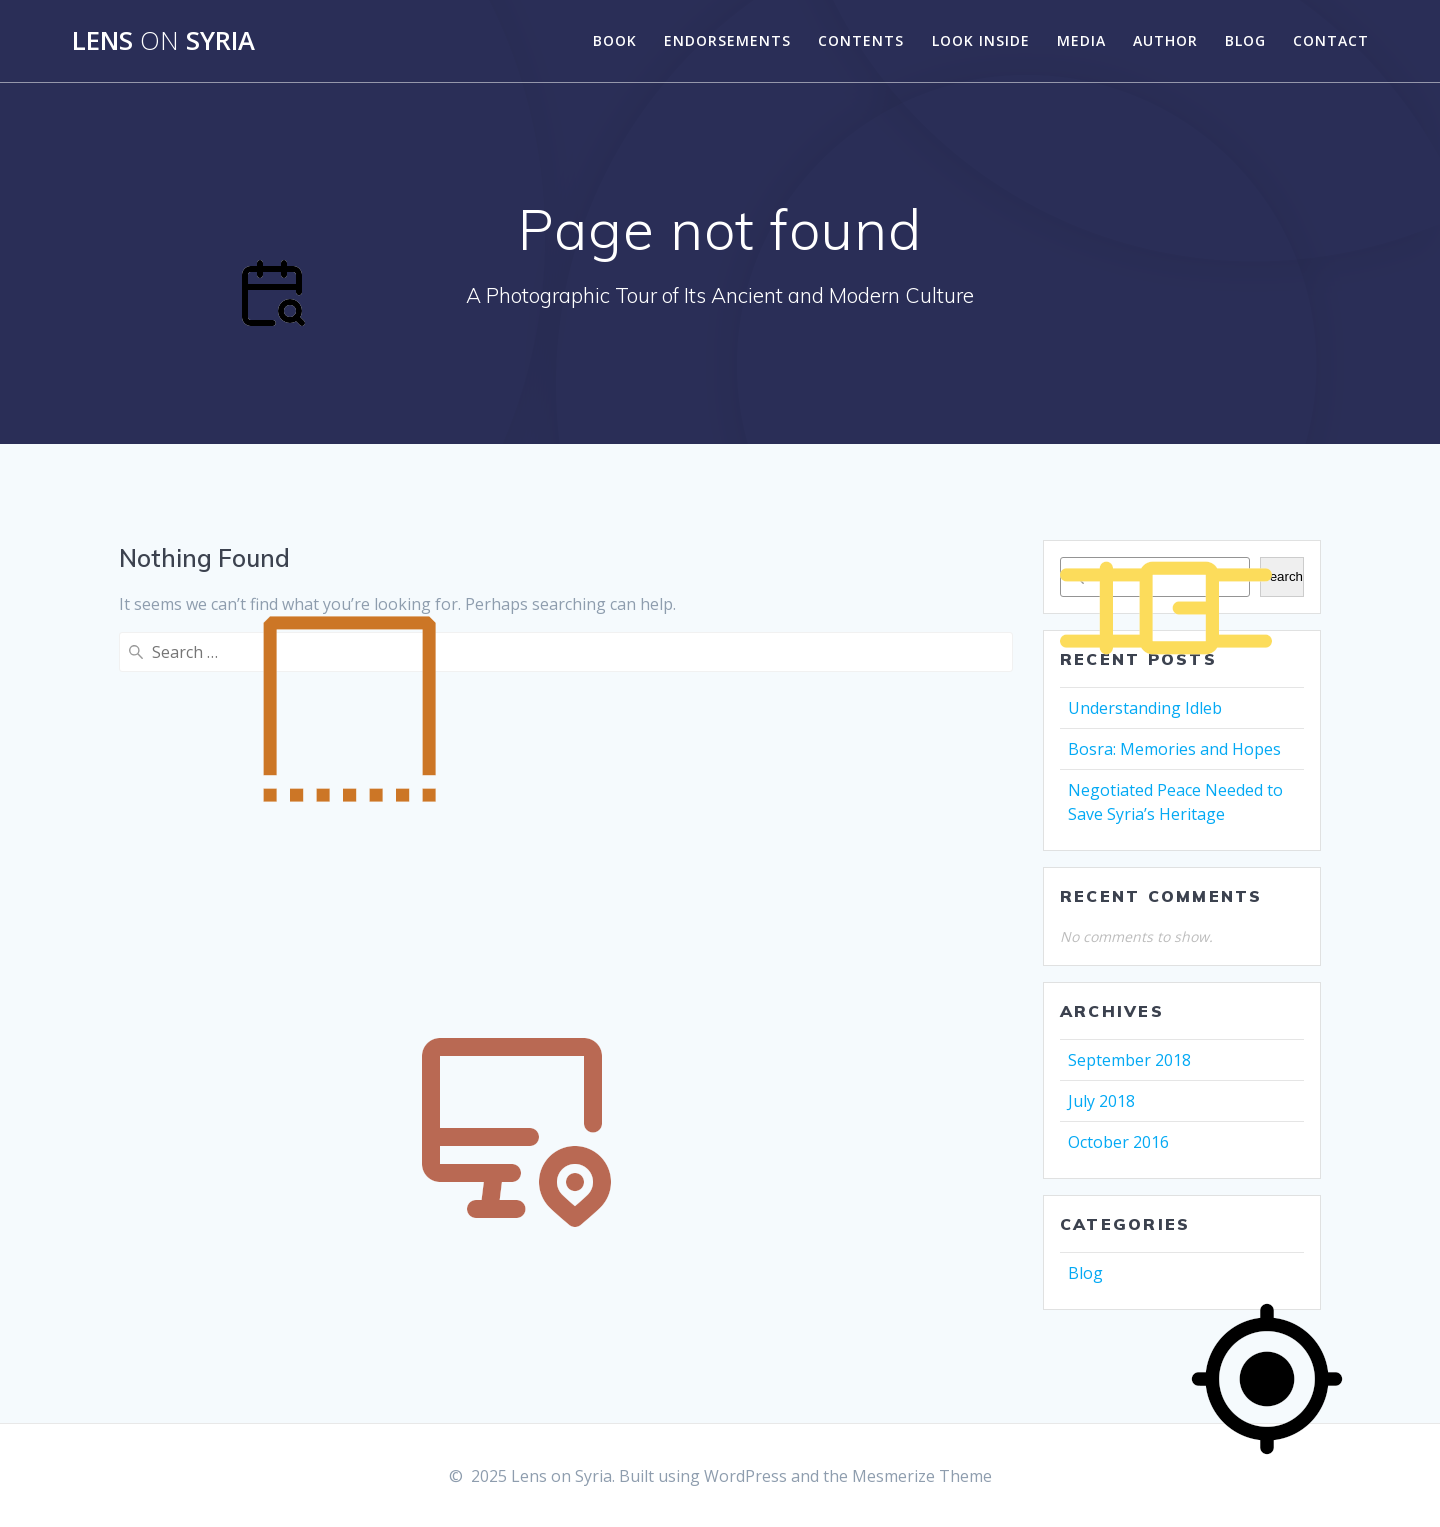 The image size is (1440, 1527). What do you see at coordinates (272, 293) in the screenshot?
I see `search for events or dates in calendar` at bounding box center [272, 293].